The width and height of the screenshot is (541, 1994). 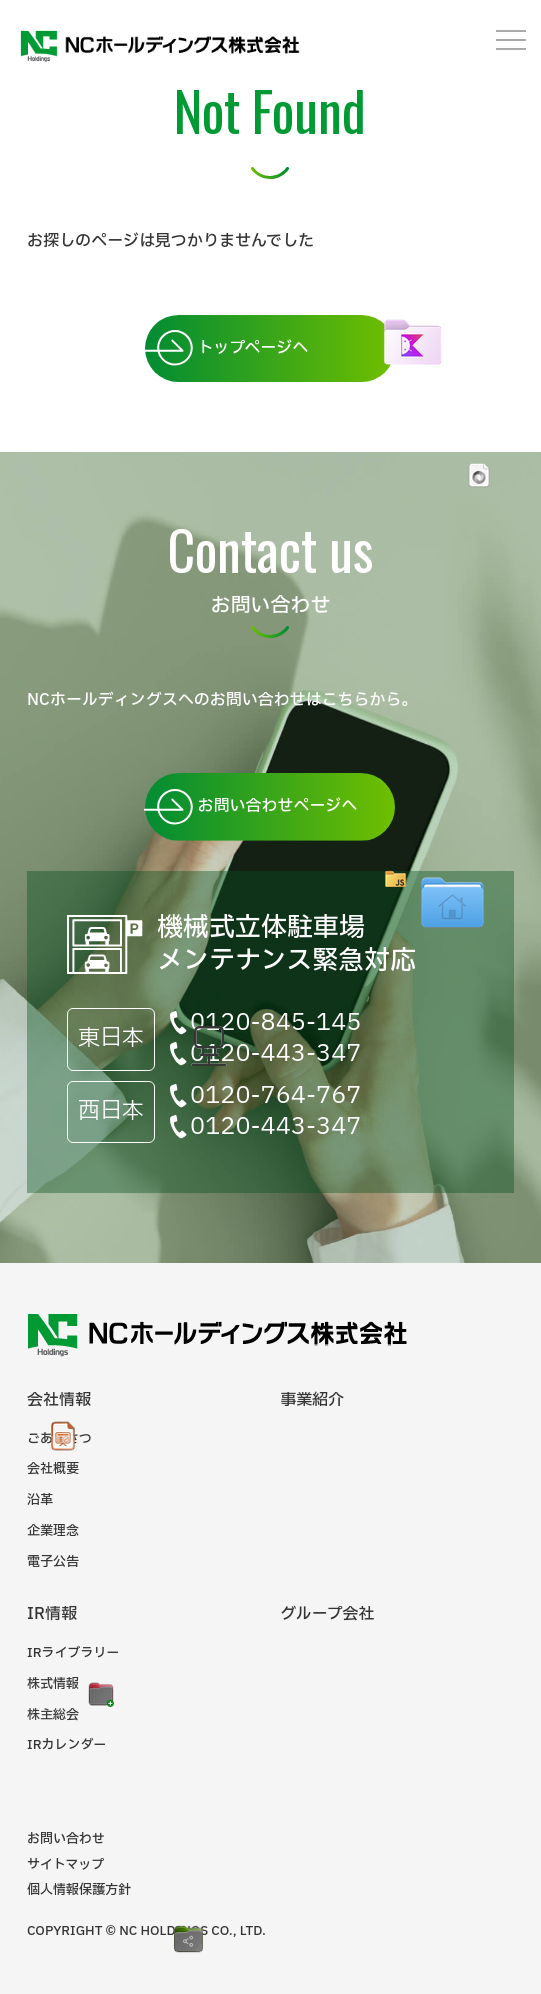 What do you see at coordinates (101, 1694) in the screenshot?
I see `create a new folder` at bounding box center [101, 1694].